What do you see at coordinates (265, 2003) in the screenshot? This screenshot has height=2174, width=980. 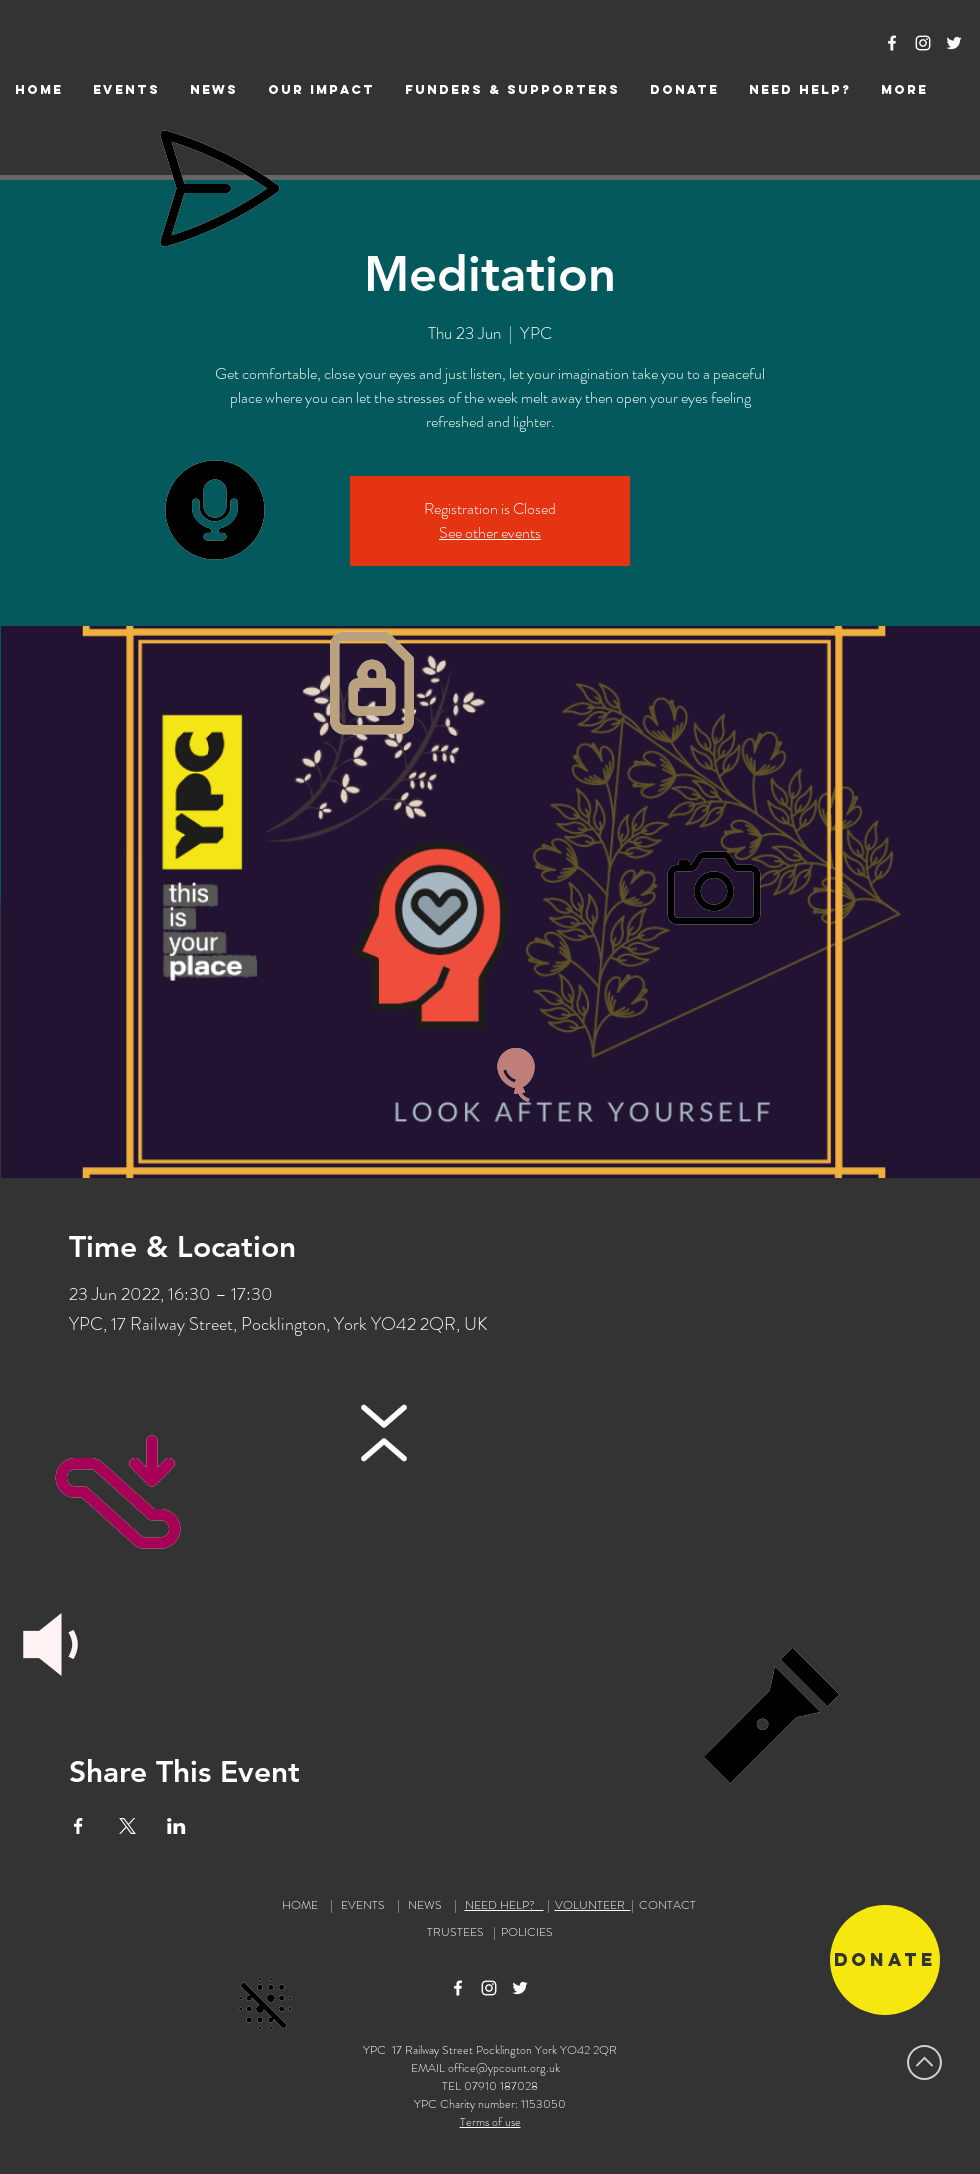 I see `disable blur effect` at bounding box center [265, 2003].